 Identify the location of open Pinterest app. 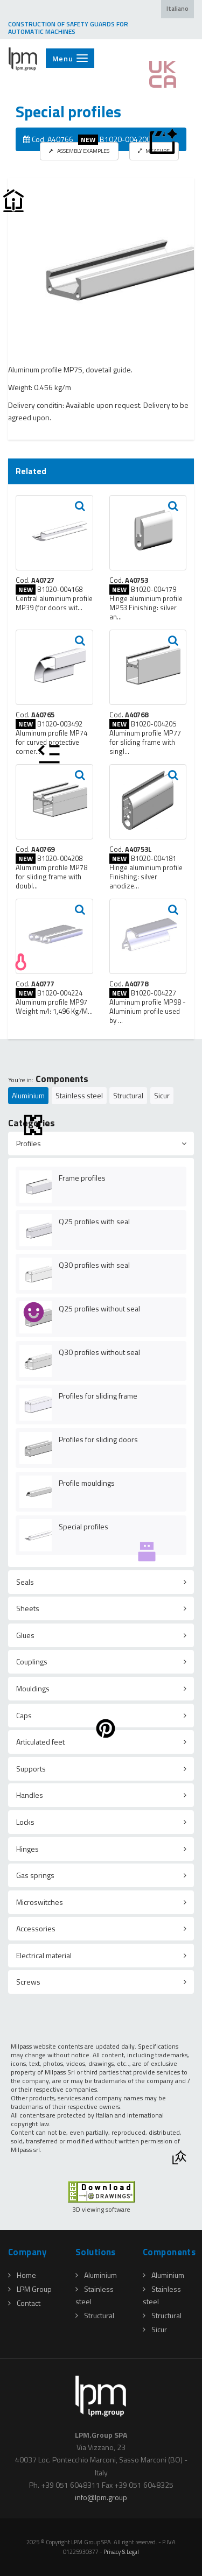
(106, 1728).